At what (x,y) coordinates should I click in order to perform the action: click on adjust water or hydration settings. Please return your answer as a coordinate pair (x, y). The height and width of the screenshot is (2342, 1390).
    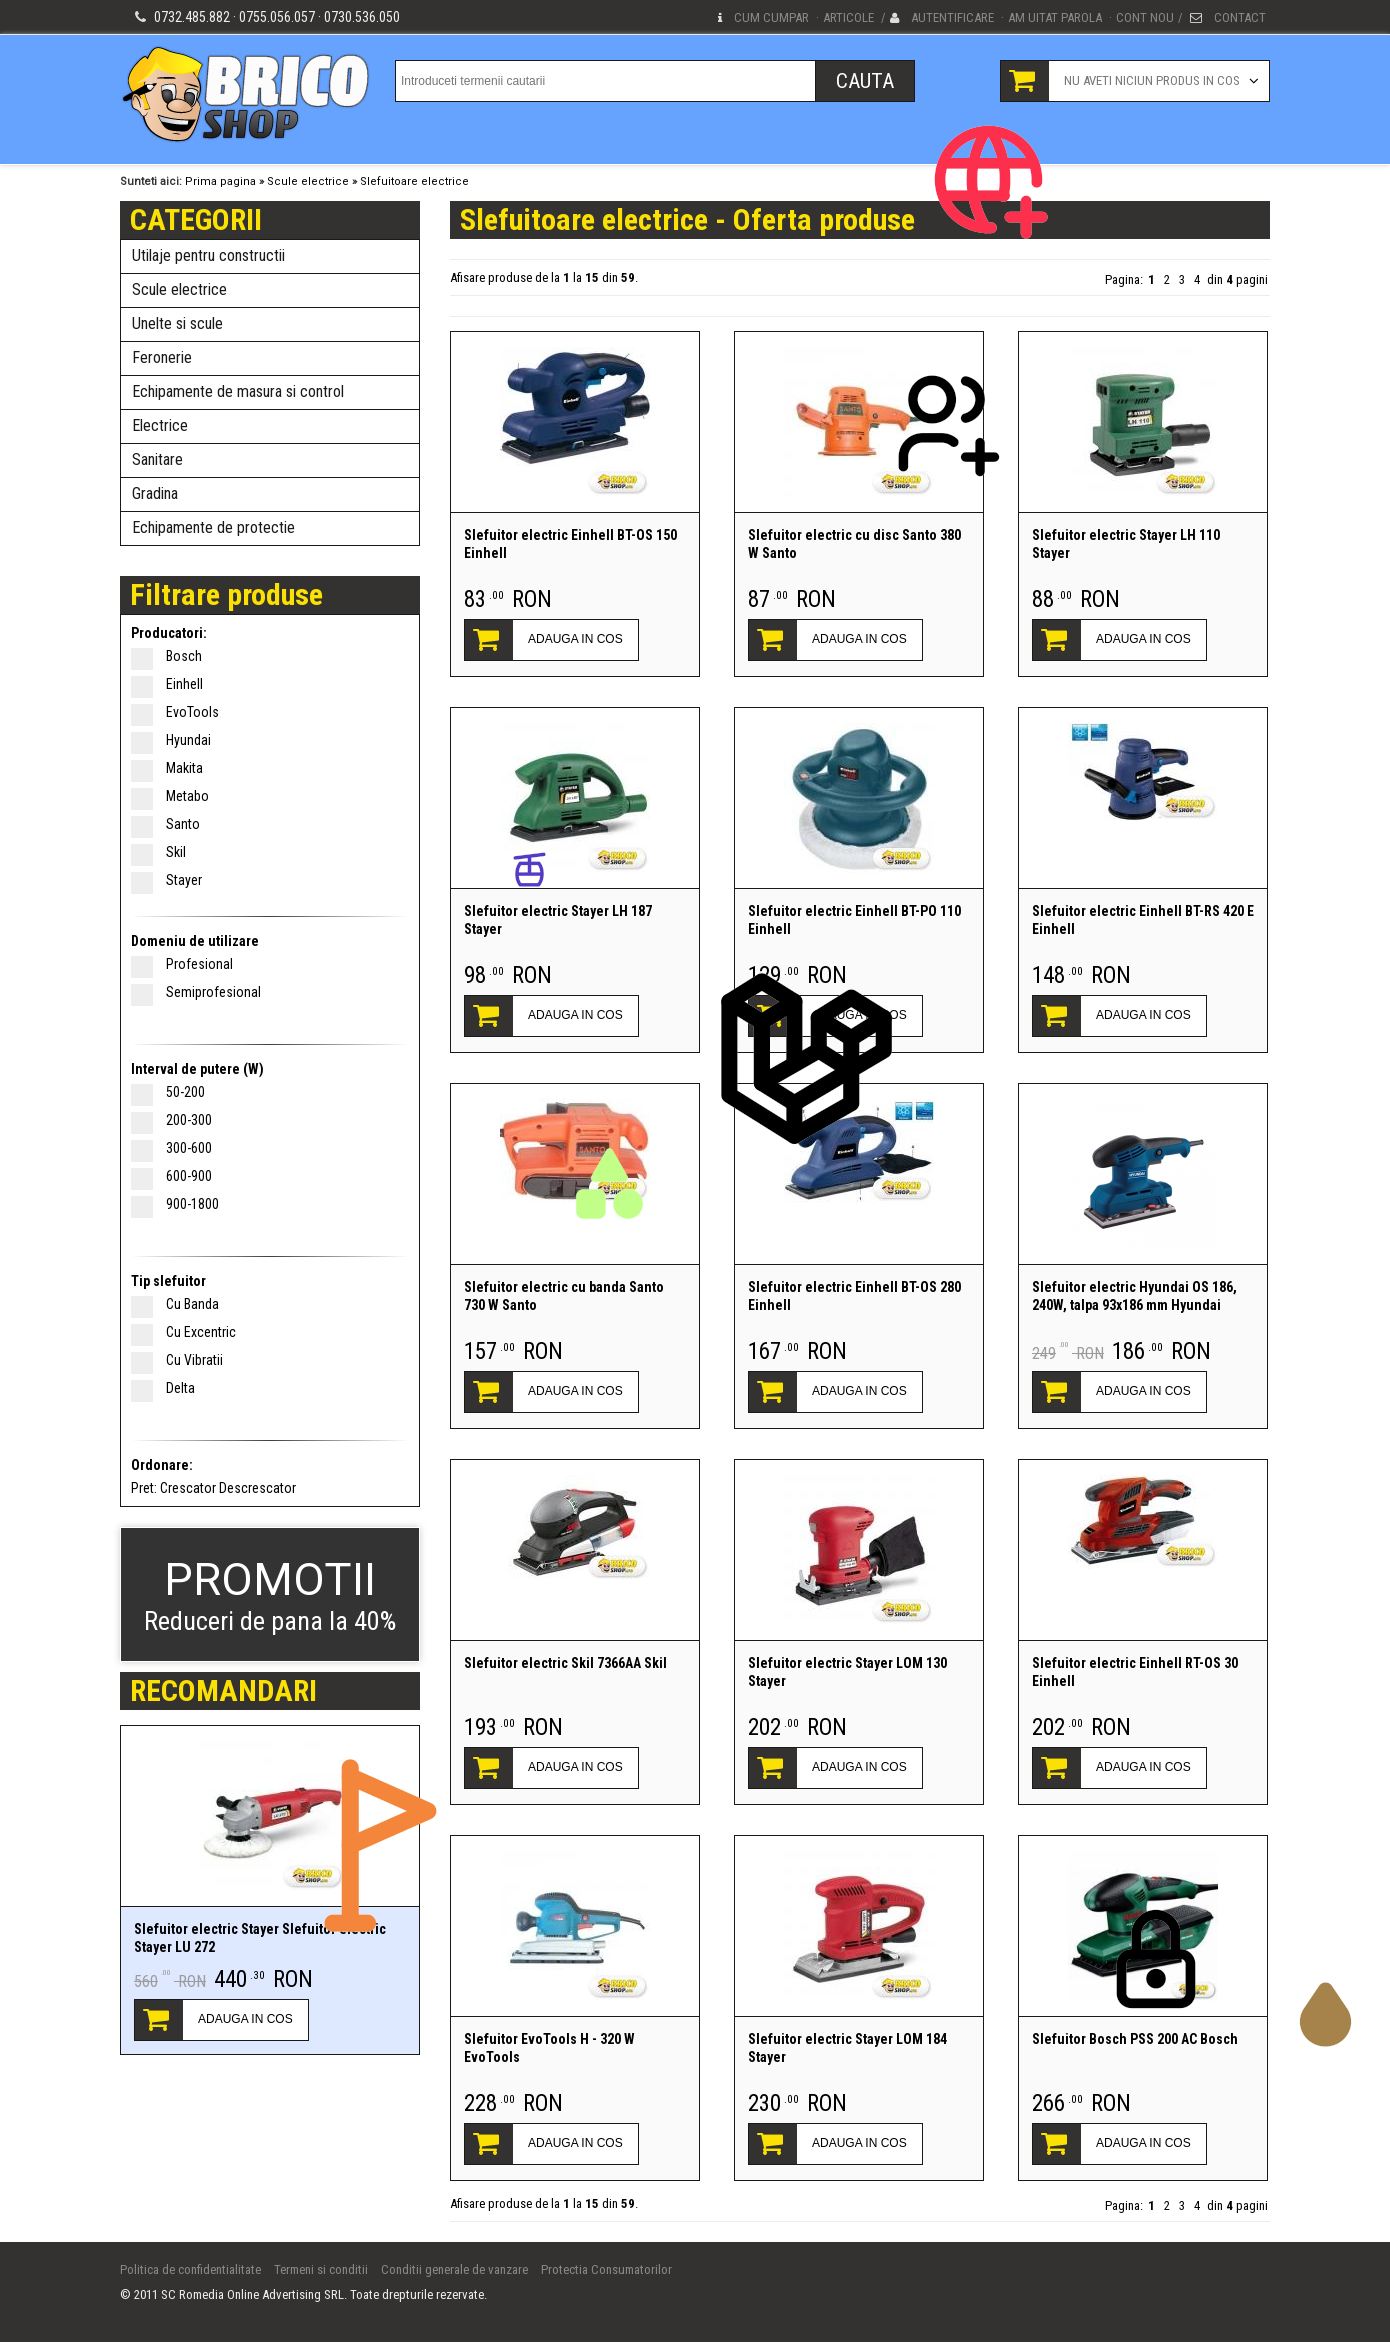
    Looking at the image, I should click on (1325, 2014).